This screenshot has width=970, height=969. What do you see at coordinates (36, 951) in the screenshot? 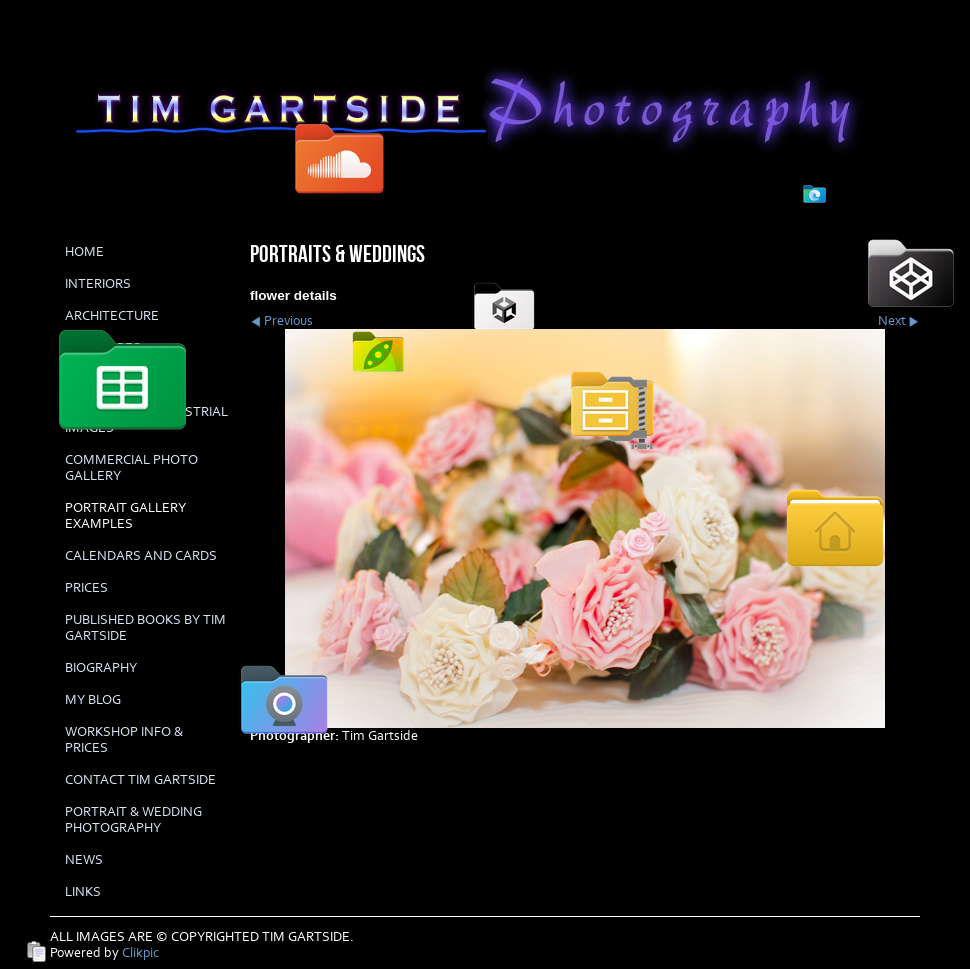
I see `paste content from clipboard` at bounding box center [36, 951].